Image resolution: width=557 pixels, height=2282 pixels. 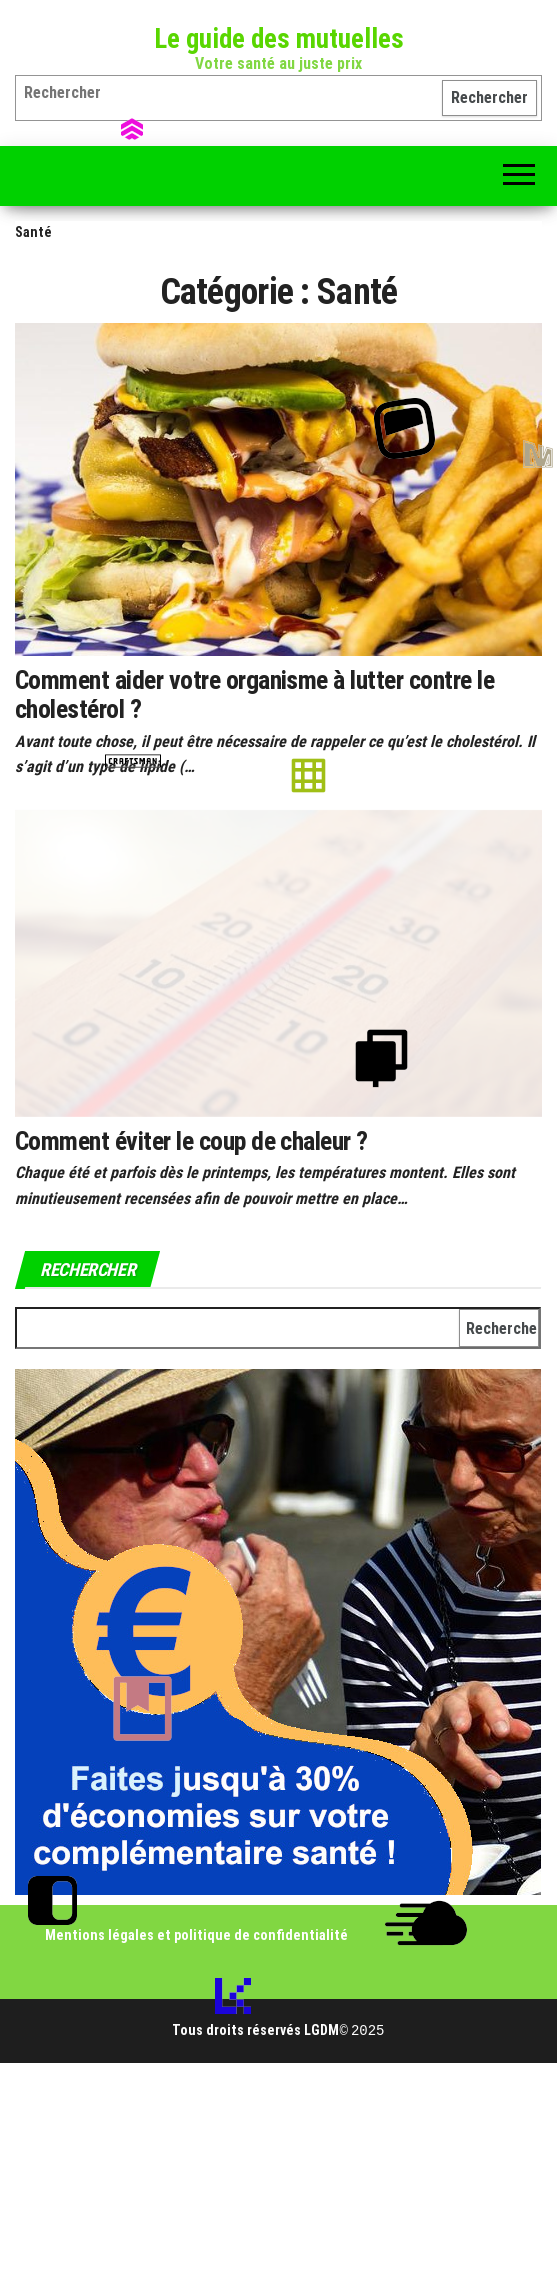 What do you see at coordinates (404, 428) in the screenshot?
I see `headless ui component library logo` at bounding box center [404, 428].